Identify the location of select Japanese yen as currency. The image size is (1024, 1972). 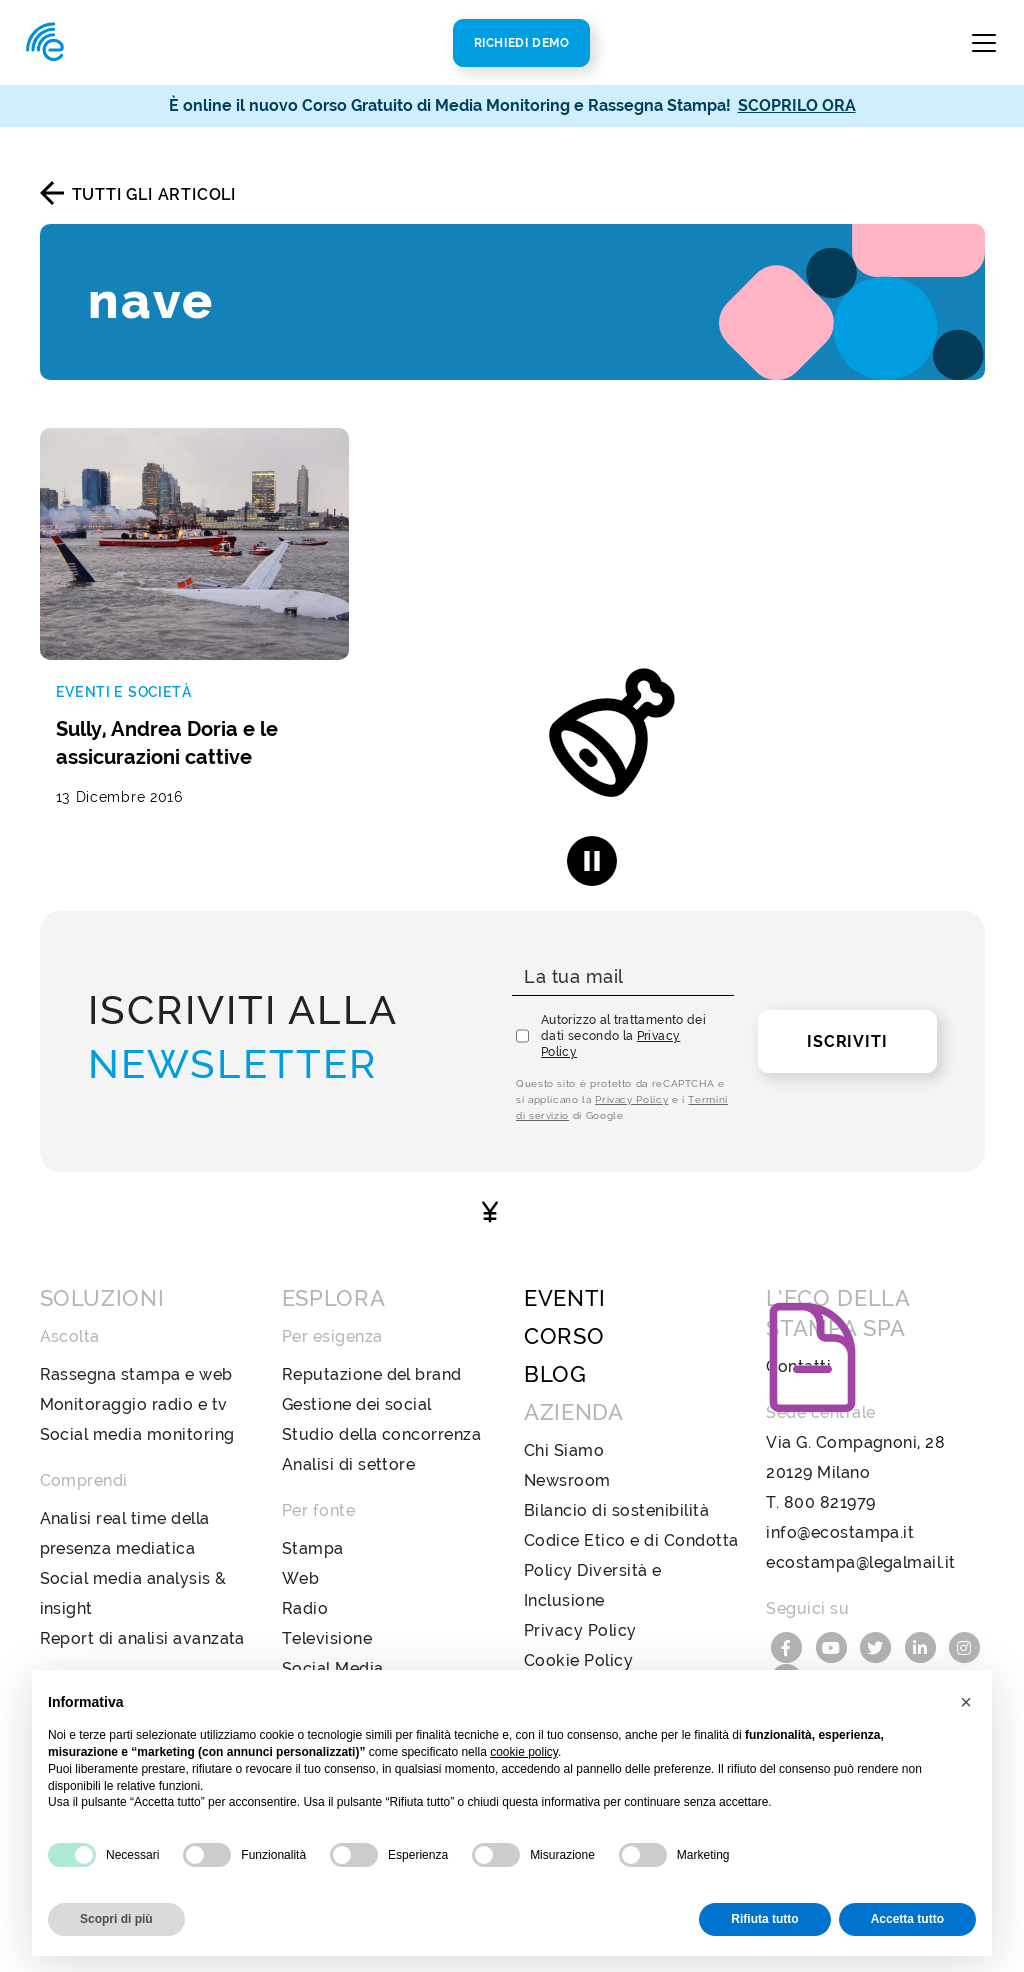
(490, 1212).